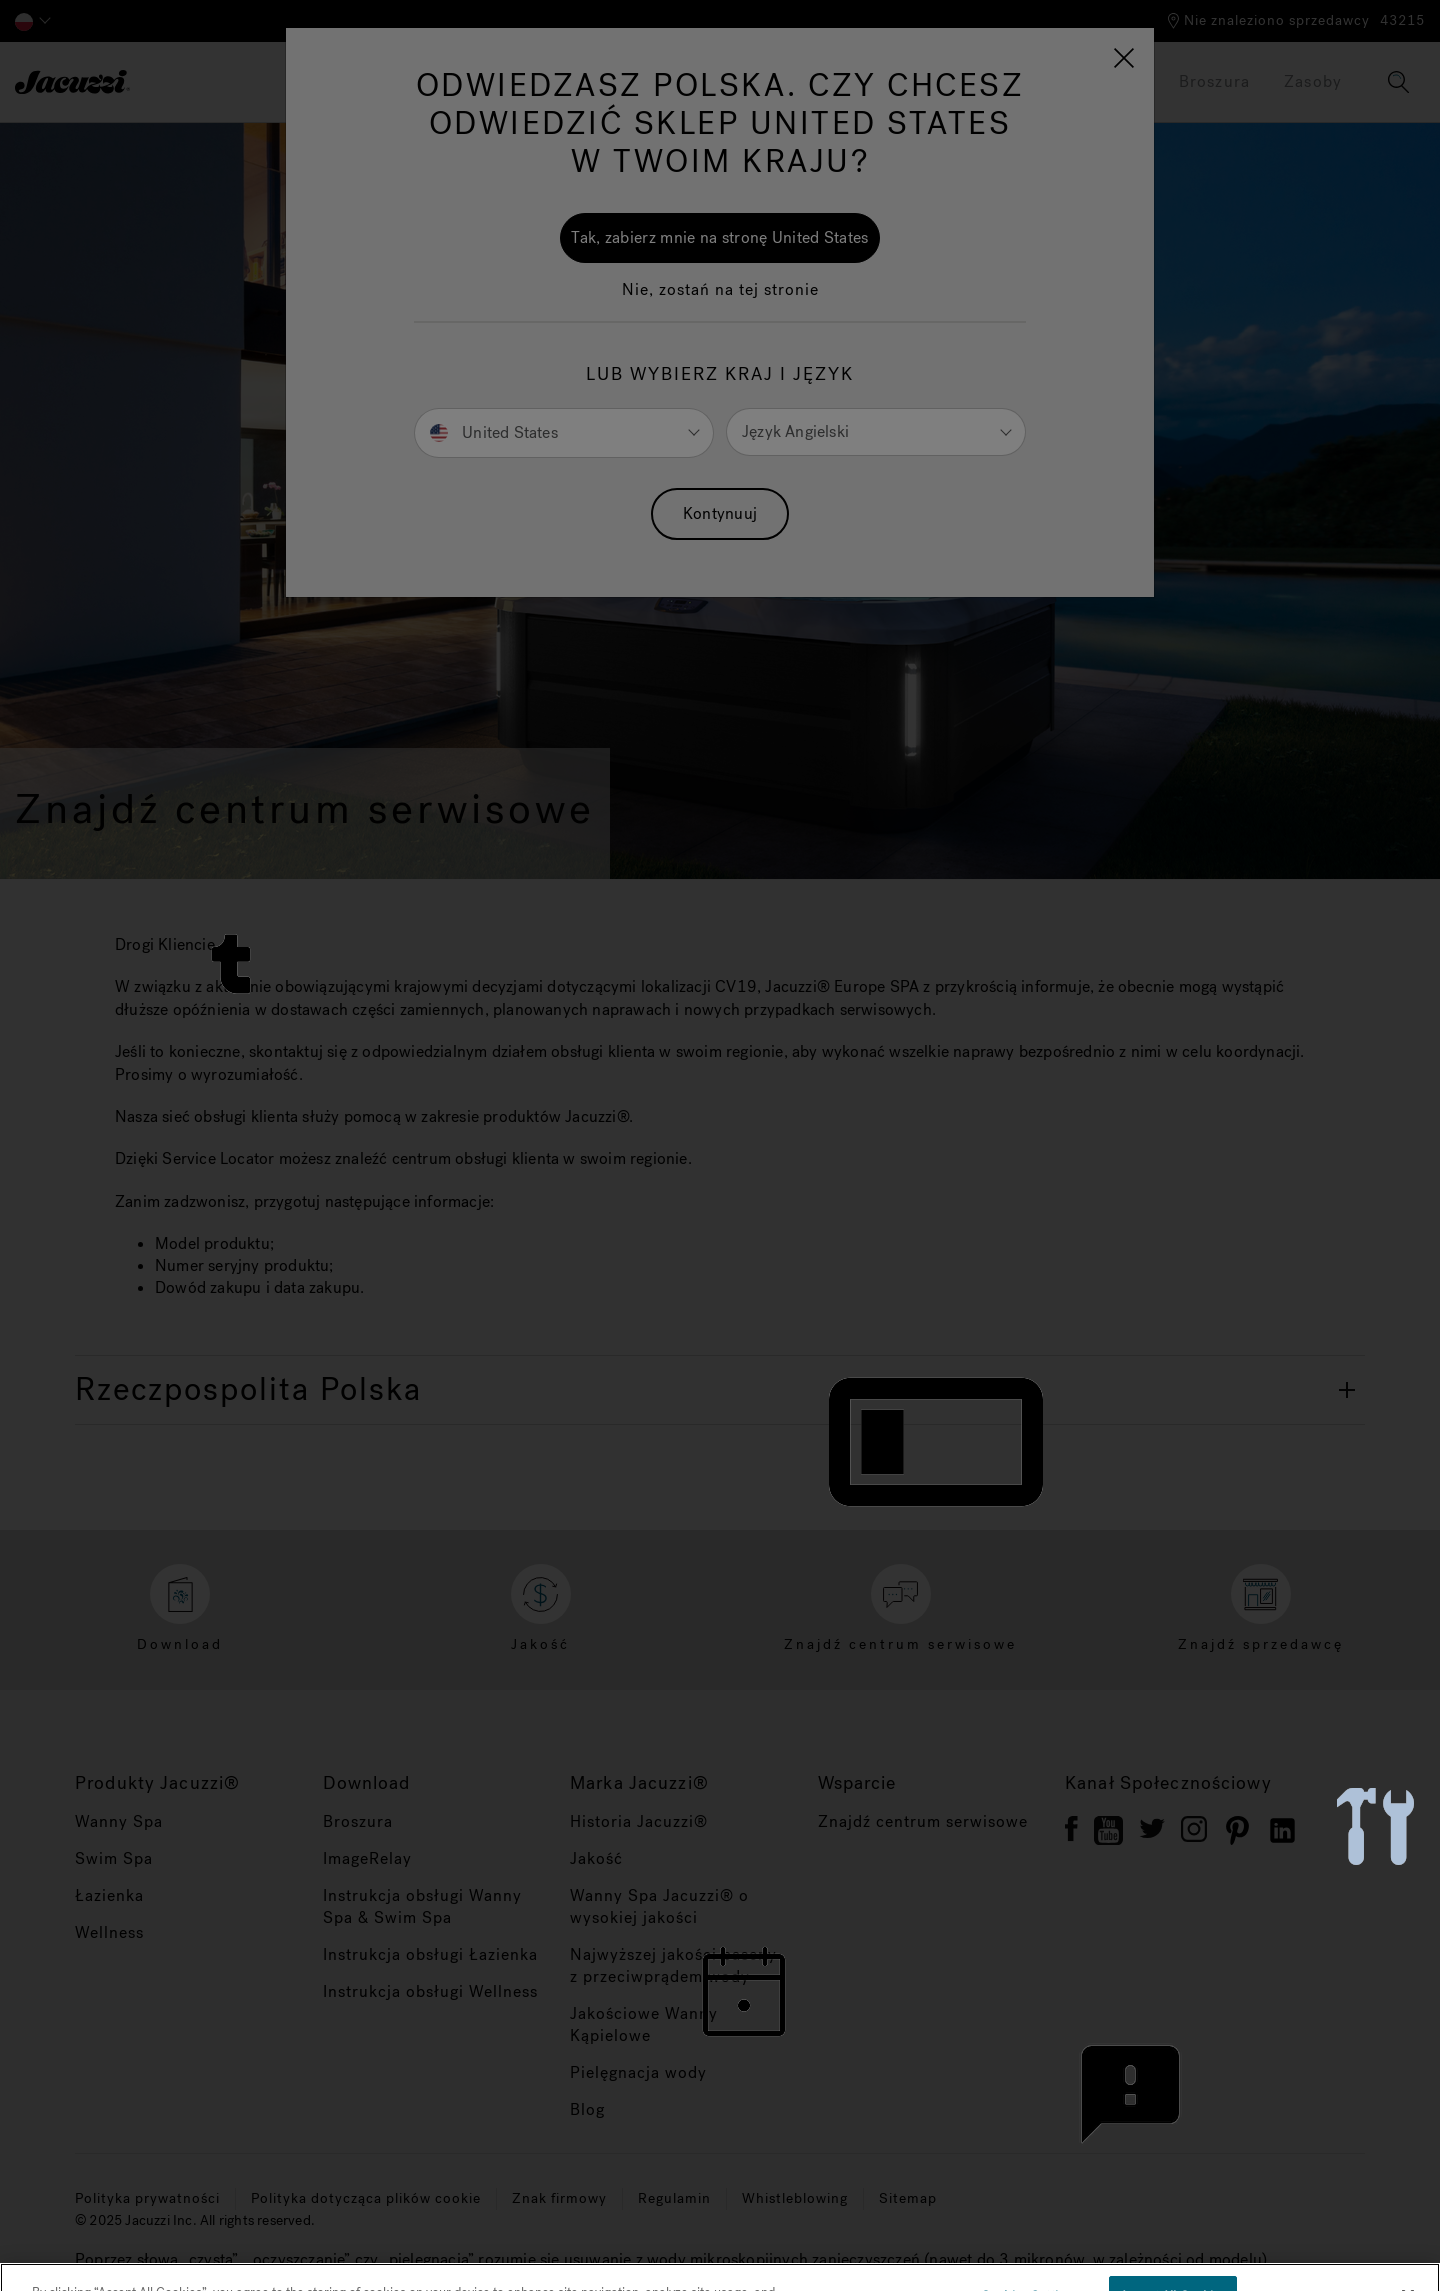 The image size is (1440, 2291). What do you see at coordinates (1375, 1826) in the screenshot?
I see `access settings or configuration options` at bounding box center [1375, 1826].